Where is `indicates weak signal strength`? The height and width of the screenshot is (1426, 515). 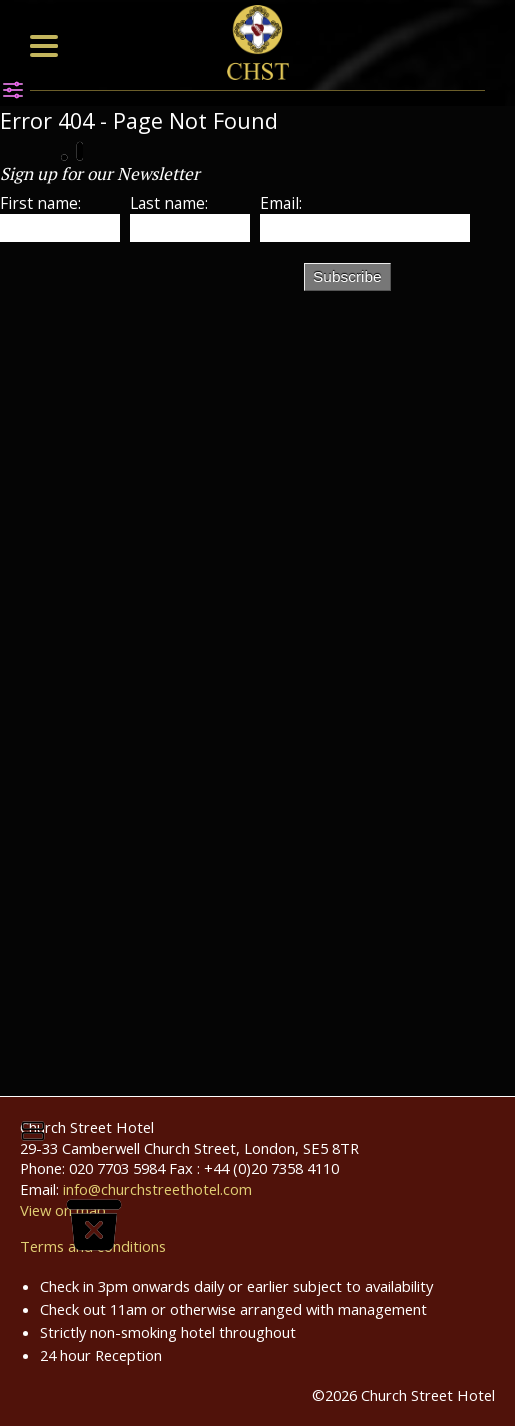 indicates weak signal strength is located at coordinates (95, 132).